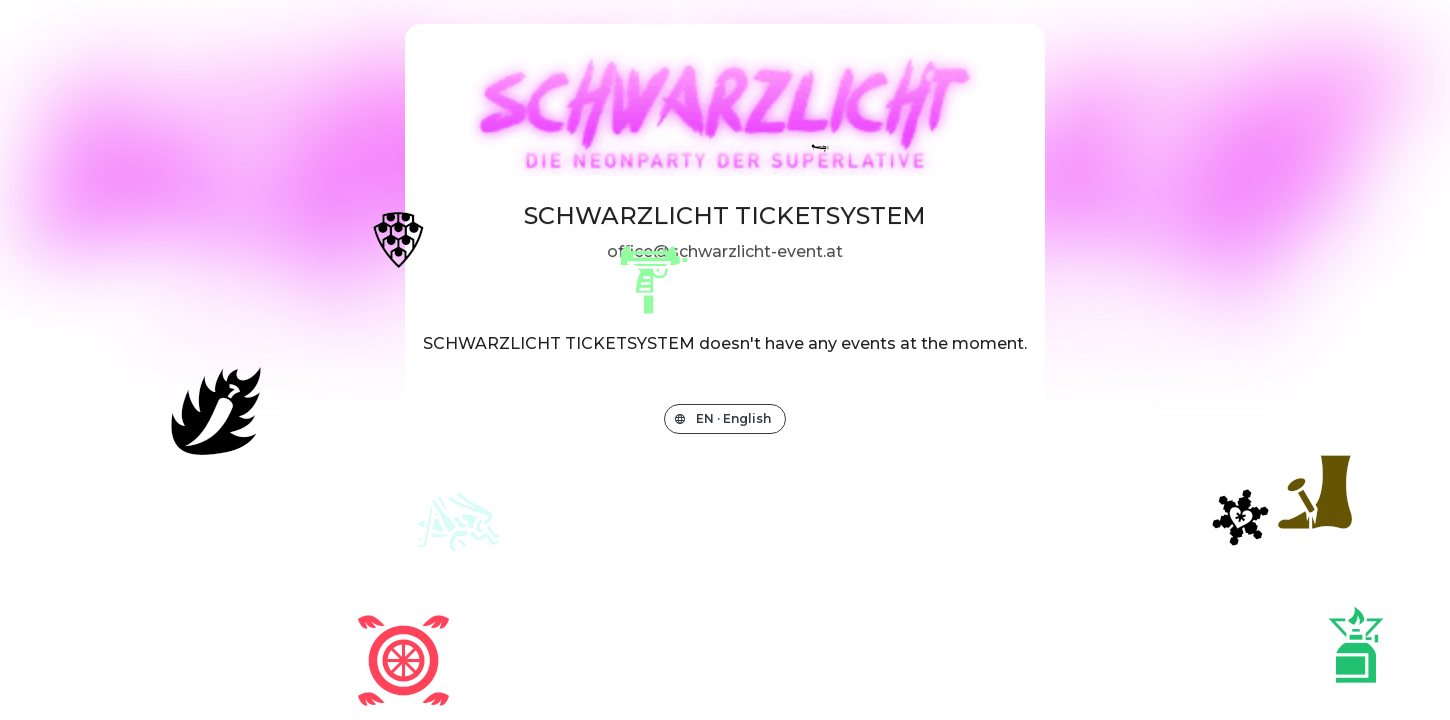 The height and width of the screenshot is (720, 1450). What do you see at coordinates (403, 660) in the screenshot?
I see `tarot card: the wheel of fortune` at bounding box center [403, 660].